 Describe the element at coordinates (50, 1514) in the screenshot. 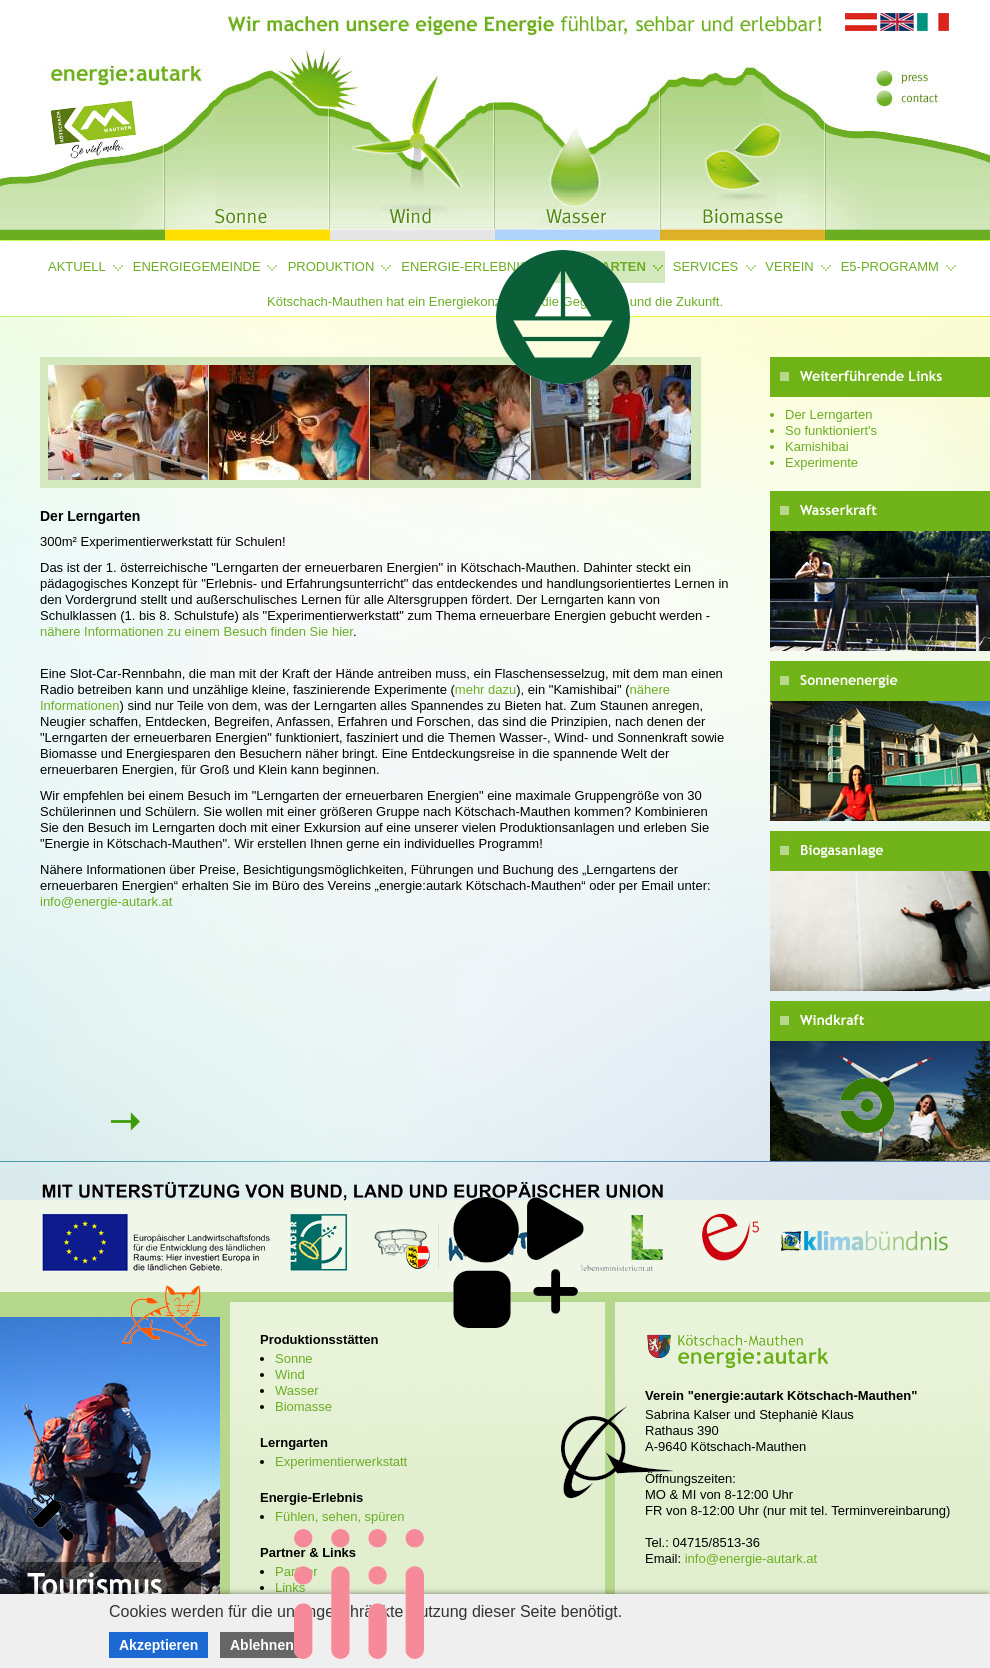

I see `renovate dependency automation service` at that location.